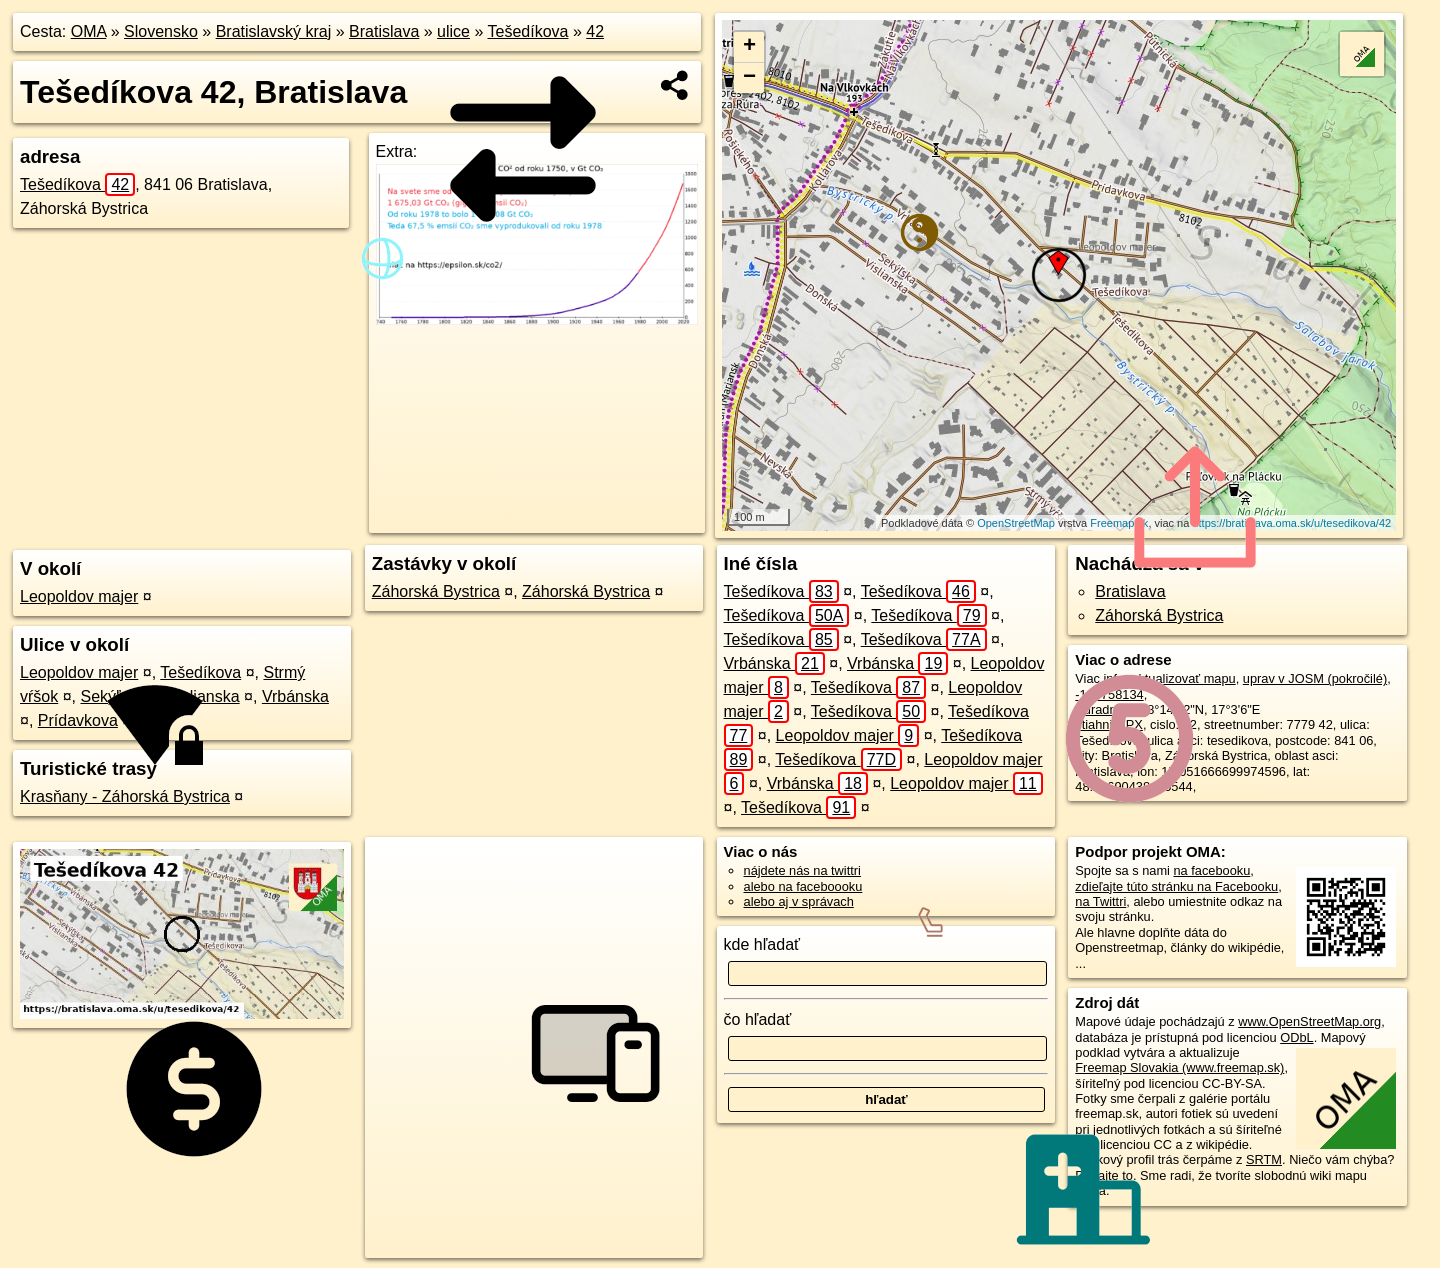 This screenshot has height=1268, width=1440. What do you see at coordinates (1195, 512) in the screenshot?
I see `upload a file or document` at bounding box center [1195, 512].